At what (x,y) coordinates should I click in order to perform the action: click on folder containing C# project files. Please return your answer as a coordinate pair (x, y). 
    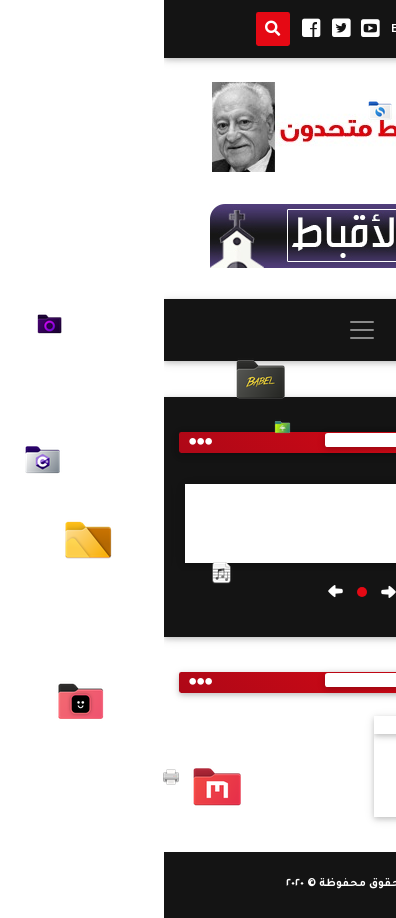
    Looking at the image, I should click on (42, 460).